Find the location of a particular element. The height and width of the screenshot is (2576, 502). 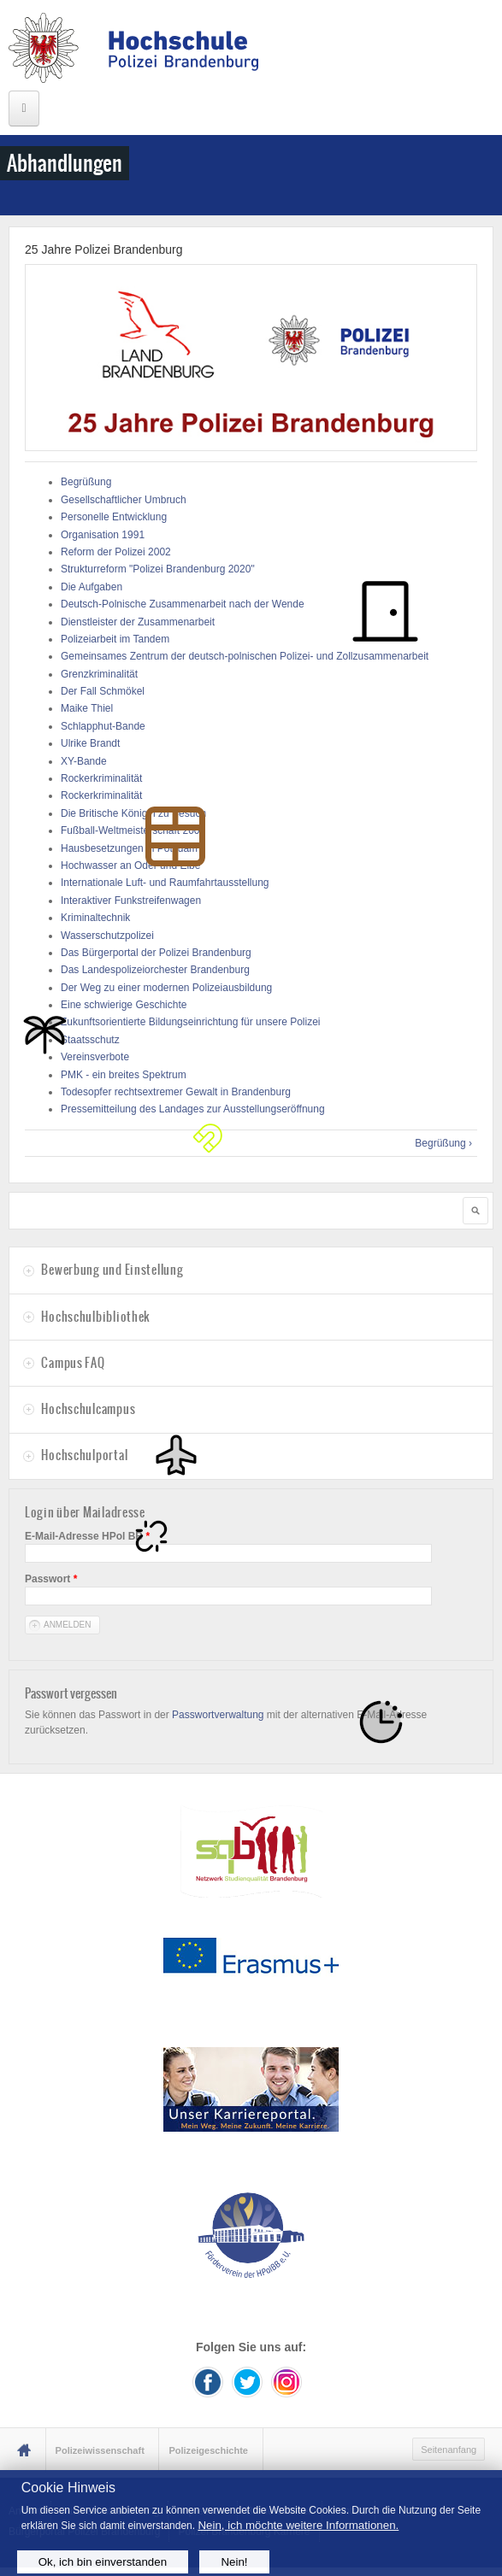

enable airplane mode is located at coordinates (176, 1455).